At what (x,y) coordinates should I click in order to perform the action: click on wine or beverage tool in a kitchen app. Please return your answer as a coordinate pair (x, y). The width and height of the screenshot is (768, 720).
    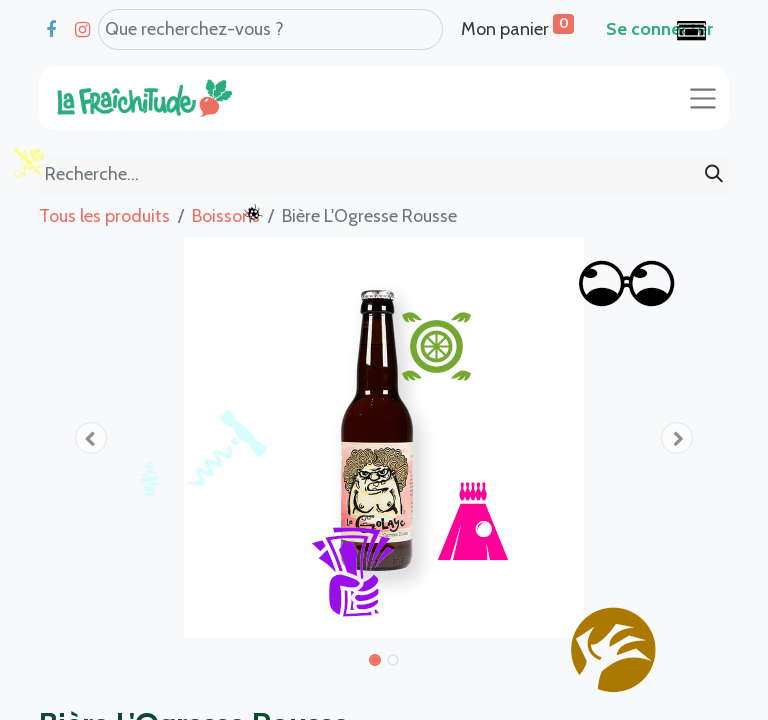
    Looking at the image, I should click on (227, 447).